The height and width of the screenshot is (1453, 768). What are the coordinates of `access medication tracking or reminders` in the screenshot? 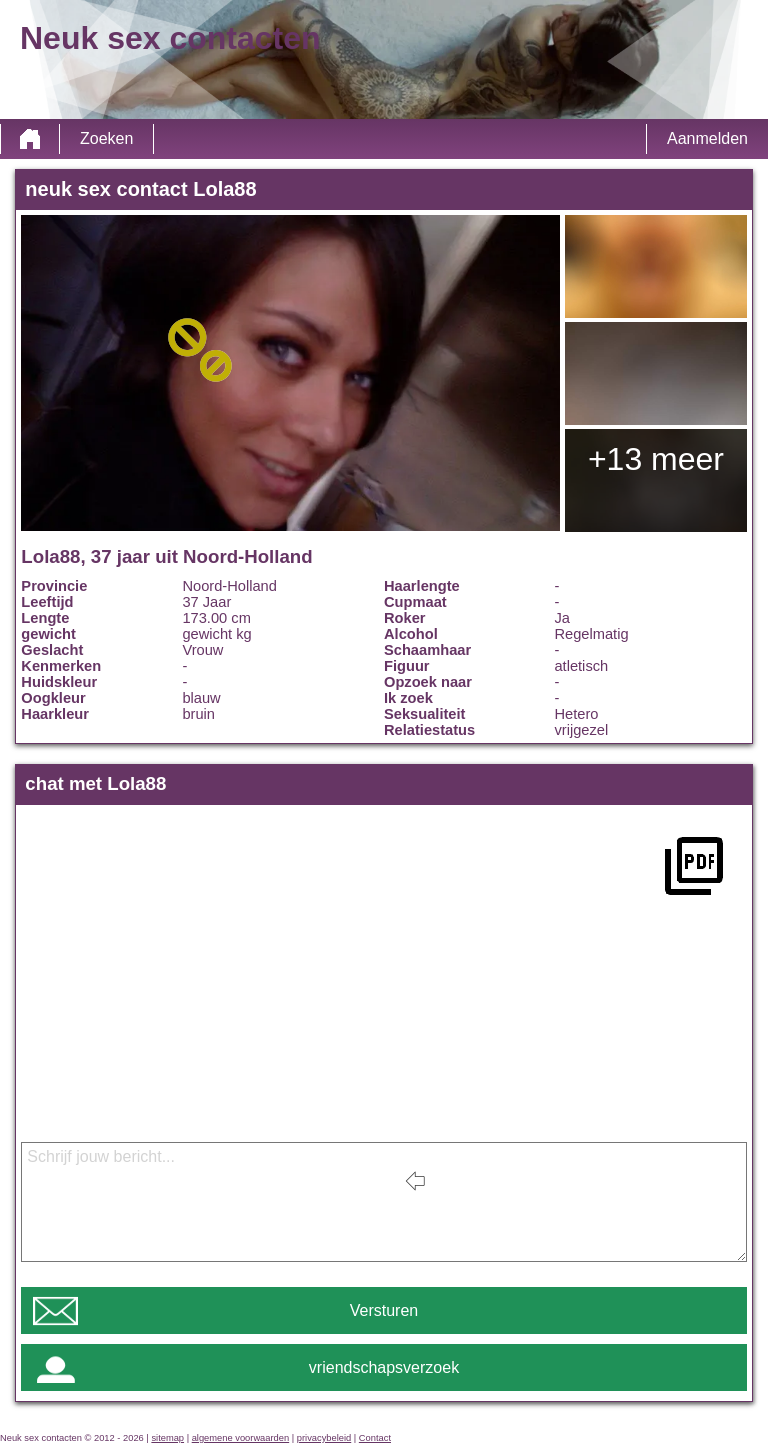 It's located at (200, 350).